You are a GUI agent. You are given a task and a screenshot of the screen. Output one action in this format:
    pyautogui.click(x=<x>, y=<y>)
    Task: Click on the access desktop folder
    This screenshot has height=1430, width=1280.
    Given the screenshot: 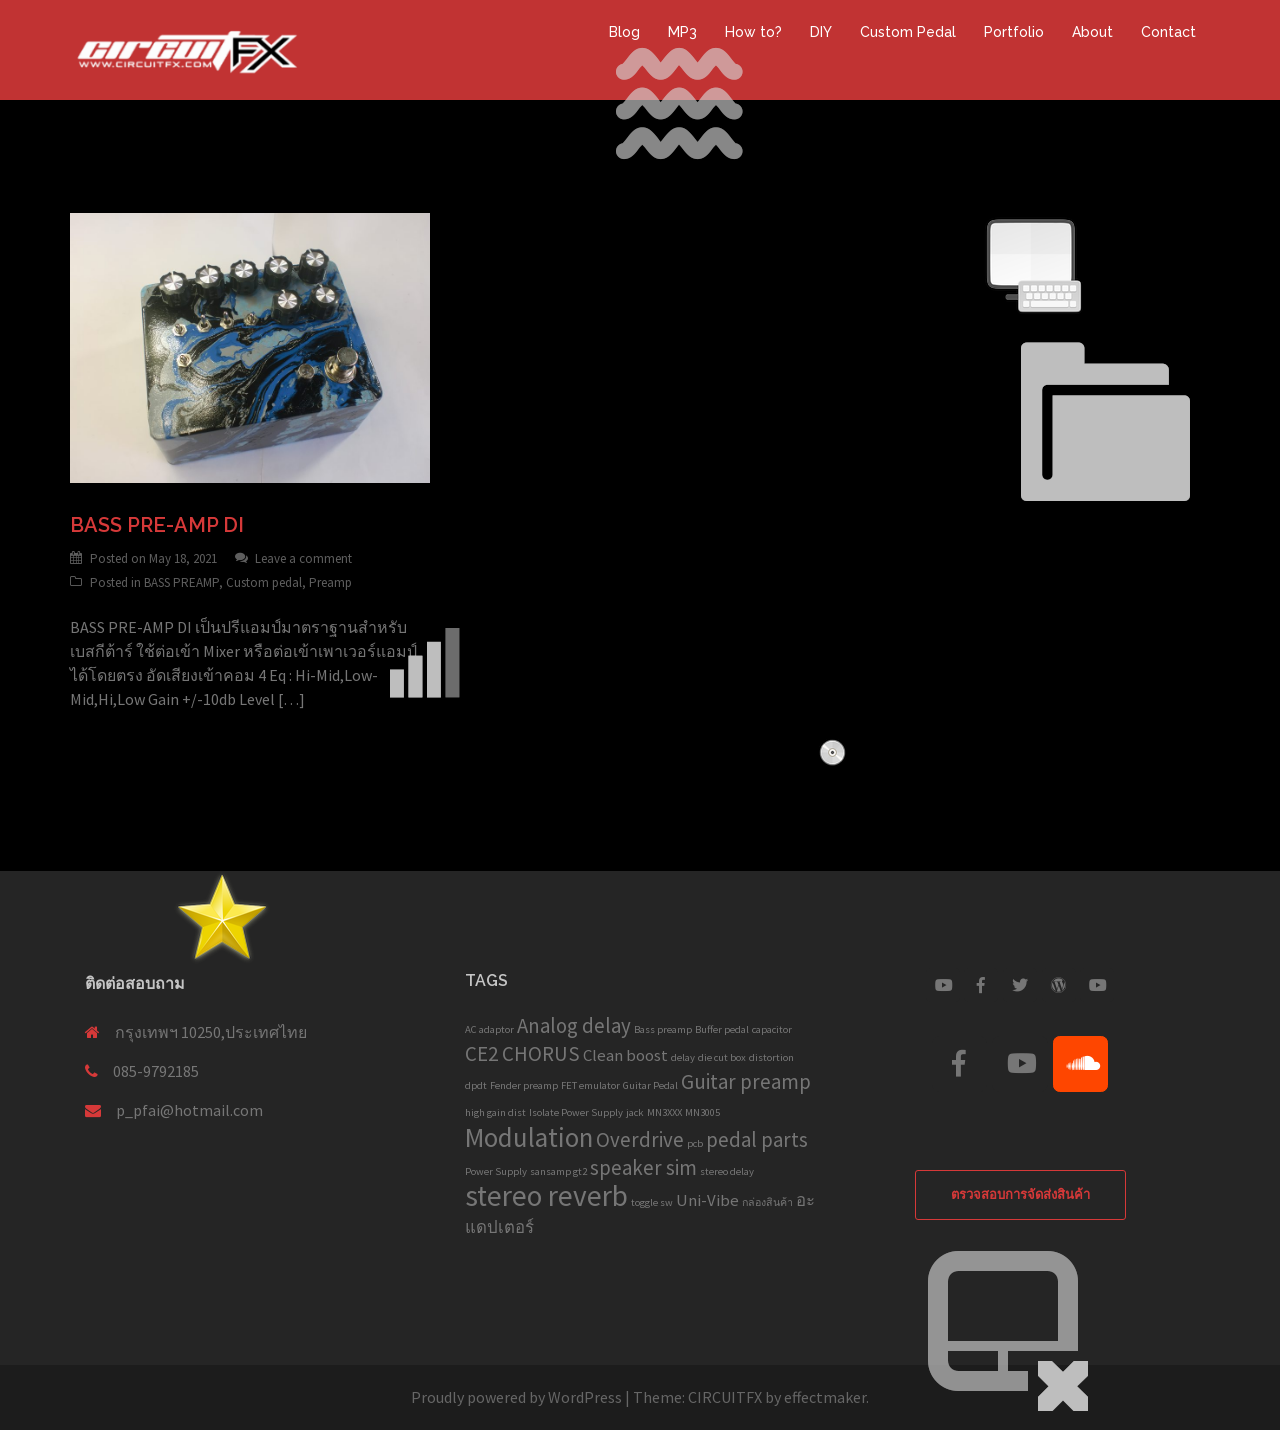 What is the action you would take?
    pyautogui.click(x=1105, y=416)
    